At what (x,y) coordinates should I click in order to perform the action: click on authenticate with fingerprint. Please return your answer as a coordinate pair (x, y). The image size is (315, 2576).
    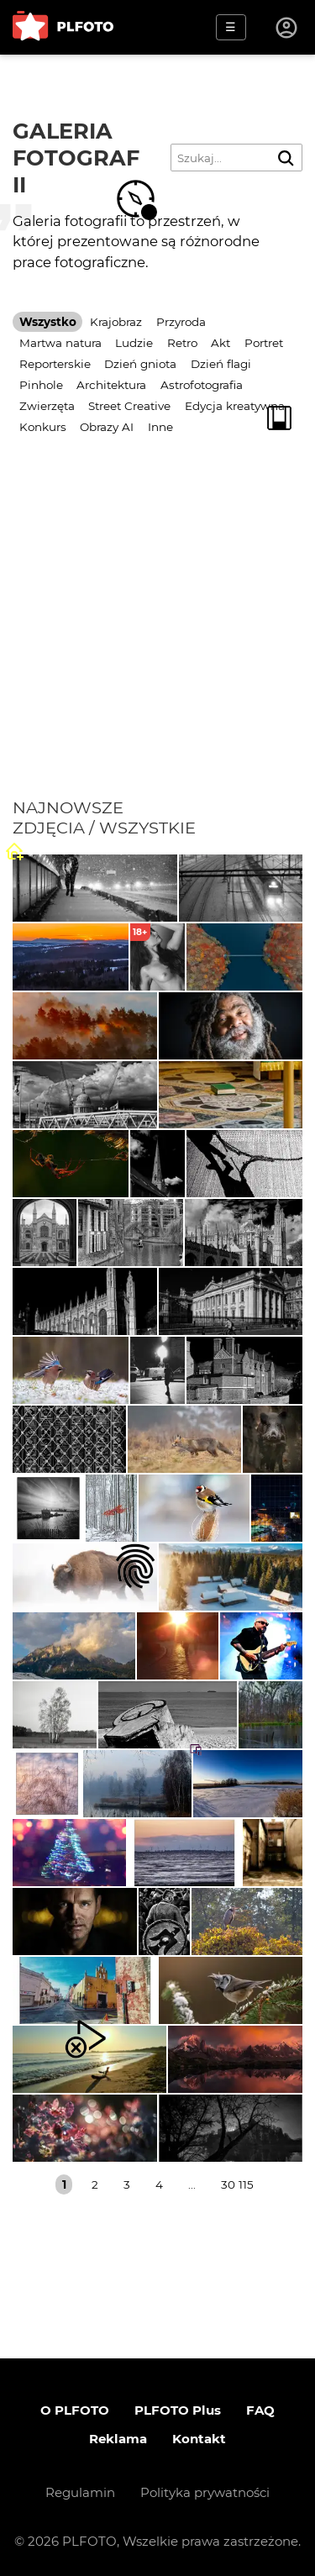
    Looking at the image, I should click on (135, 1566).